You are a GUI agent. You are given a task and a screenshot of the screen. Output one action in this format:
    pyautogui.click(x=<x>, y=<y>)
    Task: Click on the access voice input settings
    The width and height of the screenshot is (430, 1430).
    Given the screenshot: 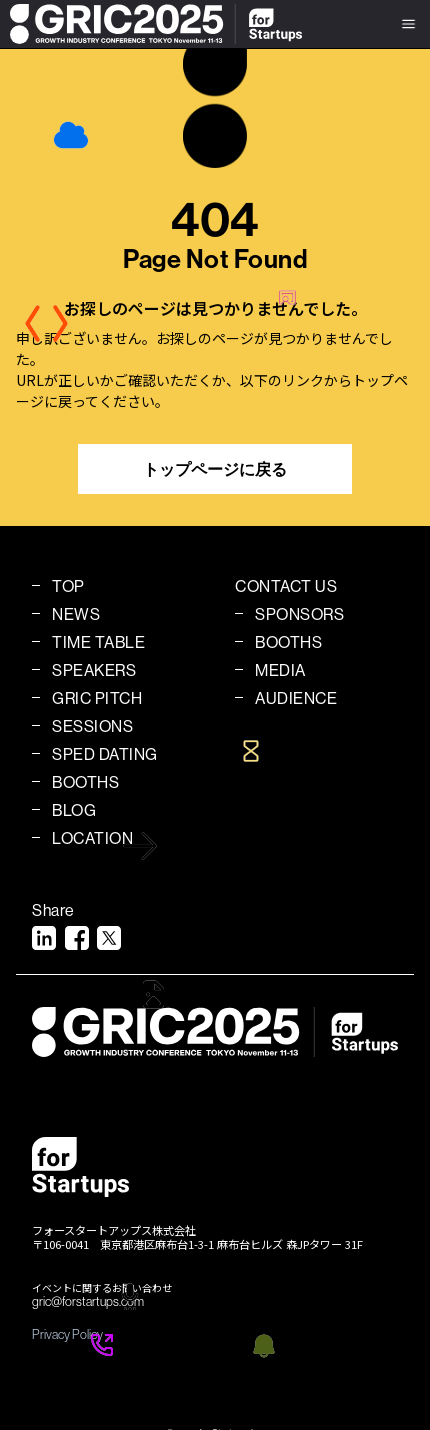 What is the action you would take?
    pyautogui.click(x=130, y=1296)
    